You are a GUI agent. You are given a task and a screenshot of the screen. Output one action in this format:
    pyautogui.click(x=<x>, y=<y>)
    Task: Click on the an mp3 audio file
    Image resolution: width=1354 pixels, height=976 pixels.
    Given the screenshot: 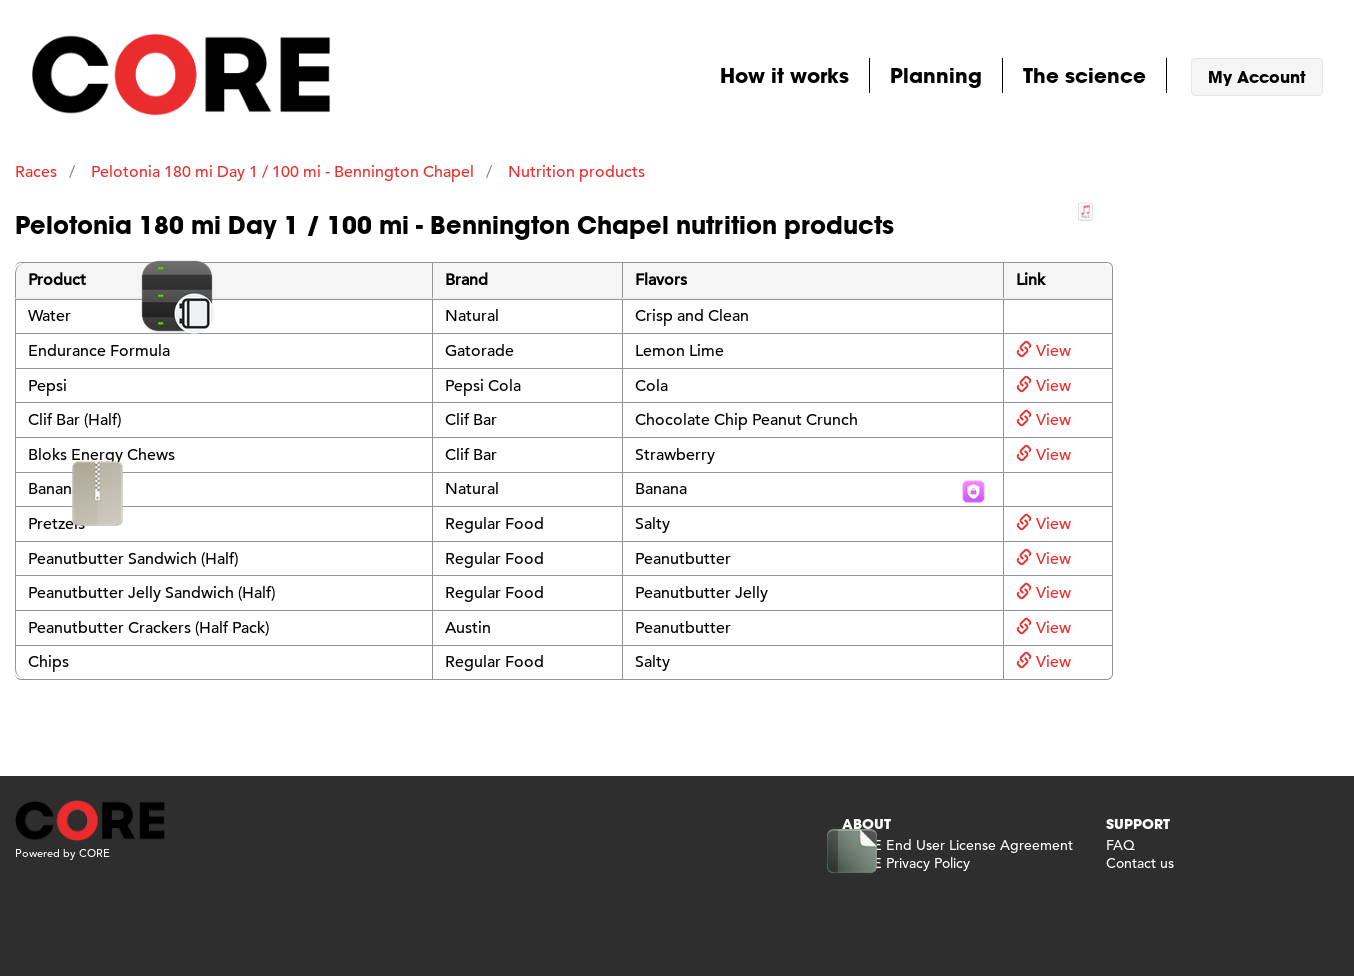 What is the action you would take?
    pyautogui.click(x=1085, y=211)
    